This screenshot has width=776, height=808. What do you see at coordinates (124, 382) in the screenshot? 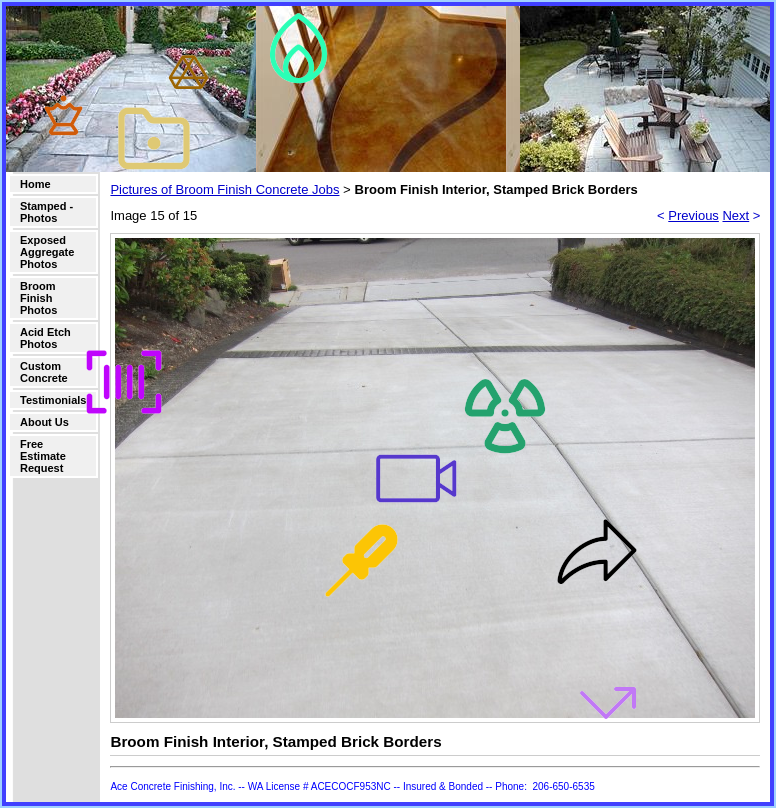
I see `scan a barcode` at bounding box center [124, 382].